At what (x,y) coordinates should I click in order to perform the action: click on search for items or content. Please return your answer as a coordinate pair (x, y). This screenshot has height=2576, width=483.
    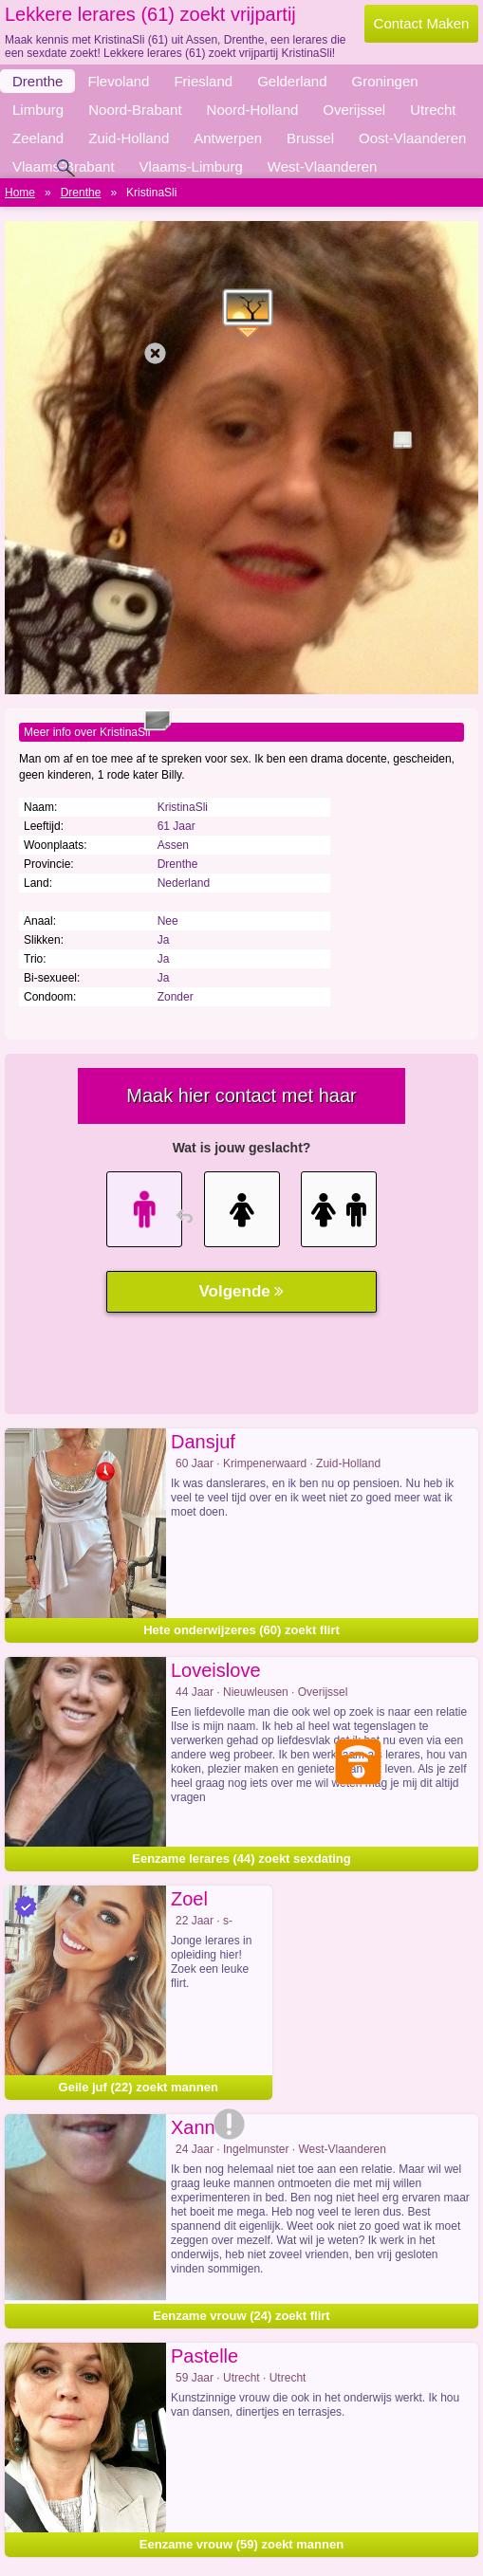
    Looking at the image, I should click on (65, 168).